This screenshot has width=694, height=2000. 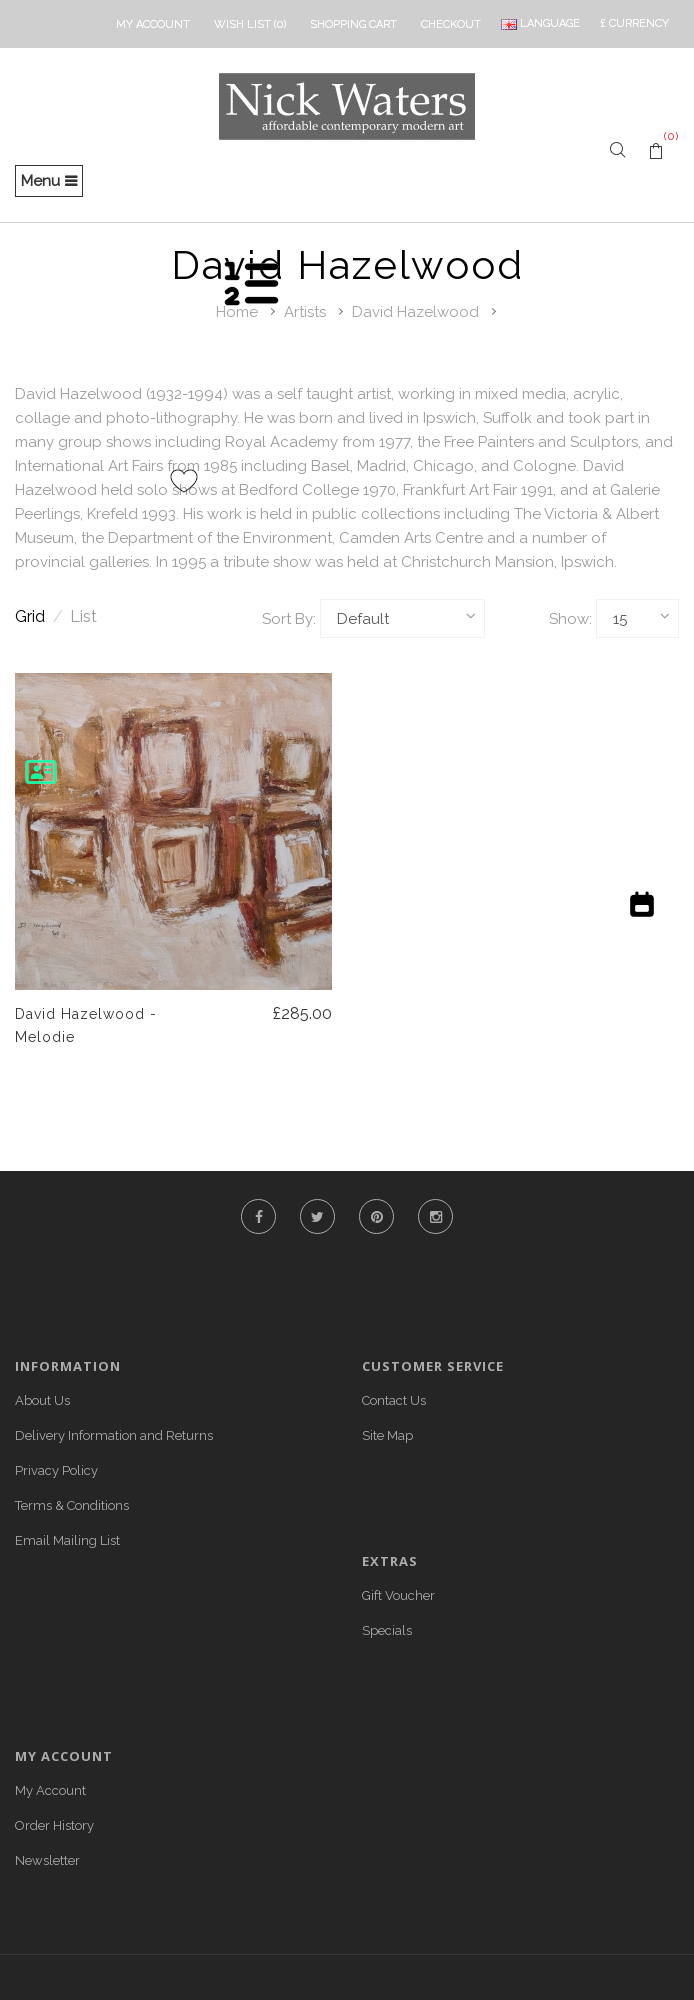 What do you see at coordinates (642, 905) in the screenshot?
I see `view weekly calendar` at bounding box center [642, 905].